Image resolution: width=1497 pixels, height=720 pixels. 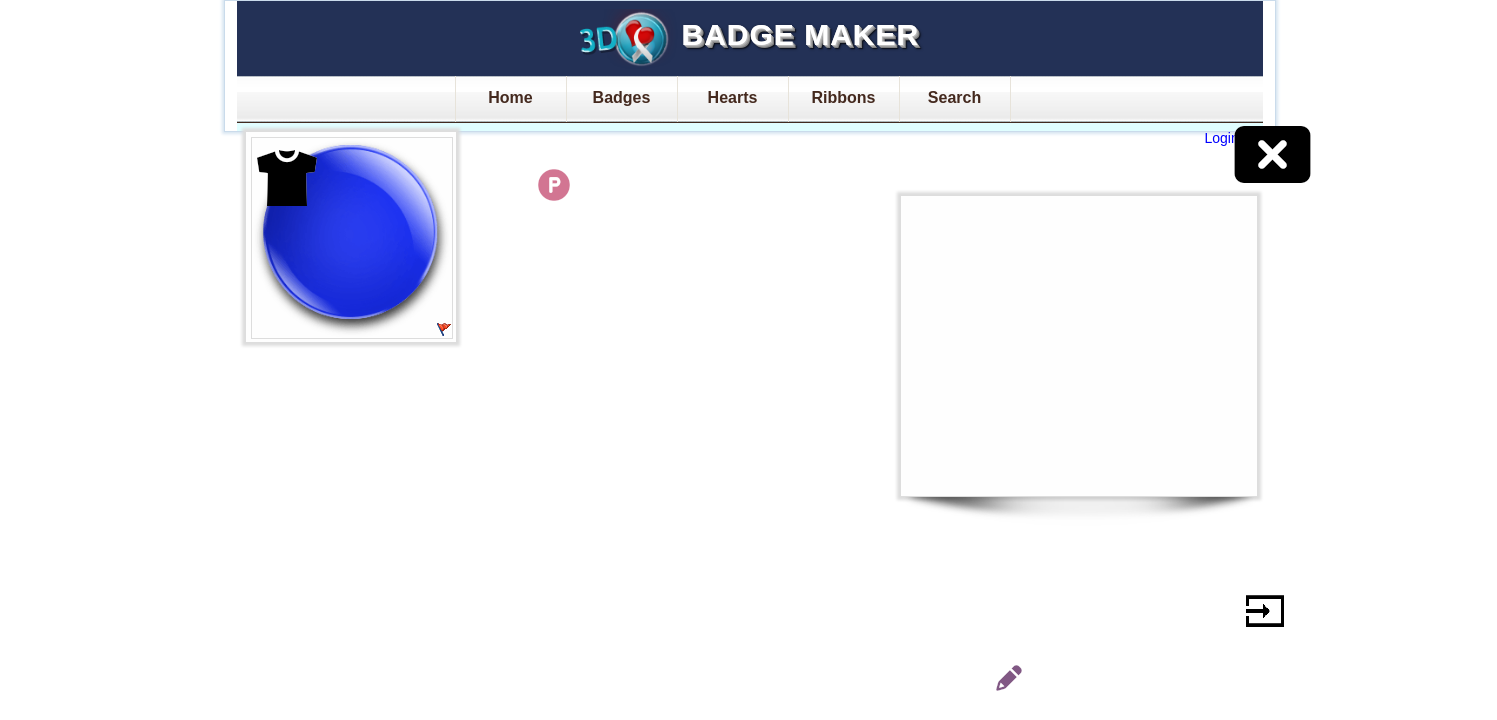 What do you see at coordinates (554, 185) in the screenshot?
I see `find nearby parking locations` at bounding box center [554, 185].